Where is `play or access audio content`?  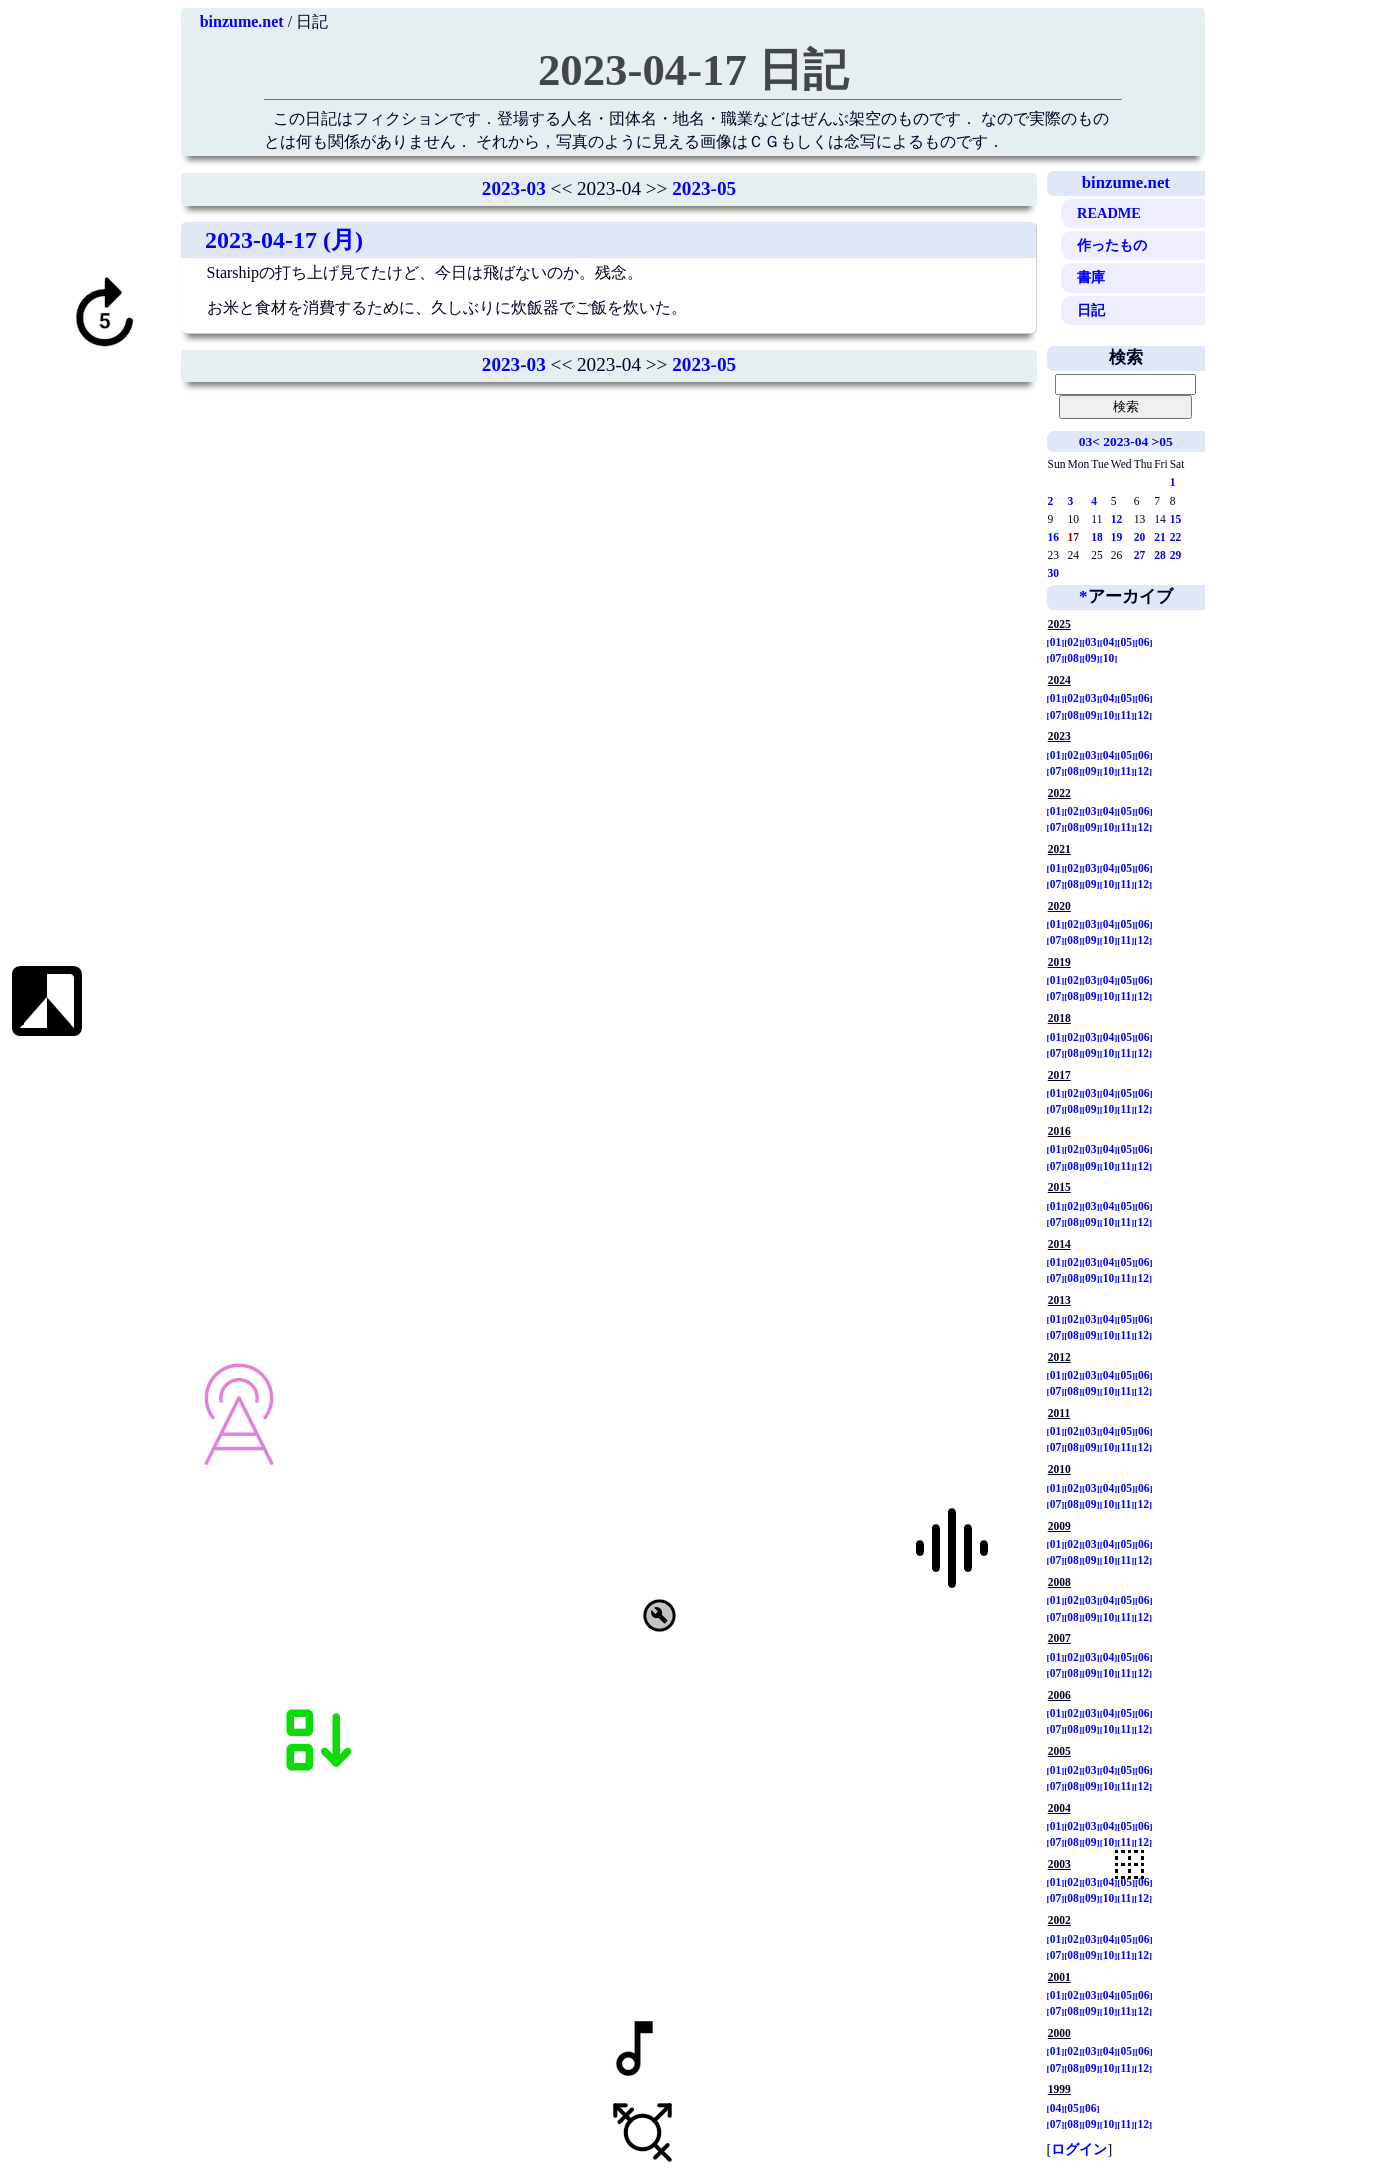
play or access audio content is located at coordinates (634, 2048).